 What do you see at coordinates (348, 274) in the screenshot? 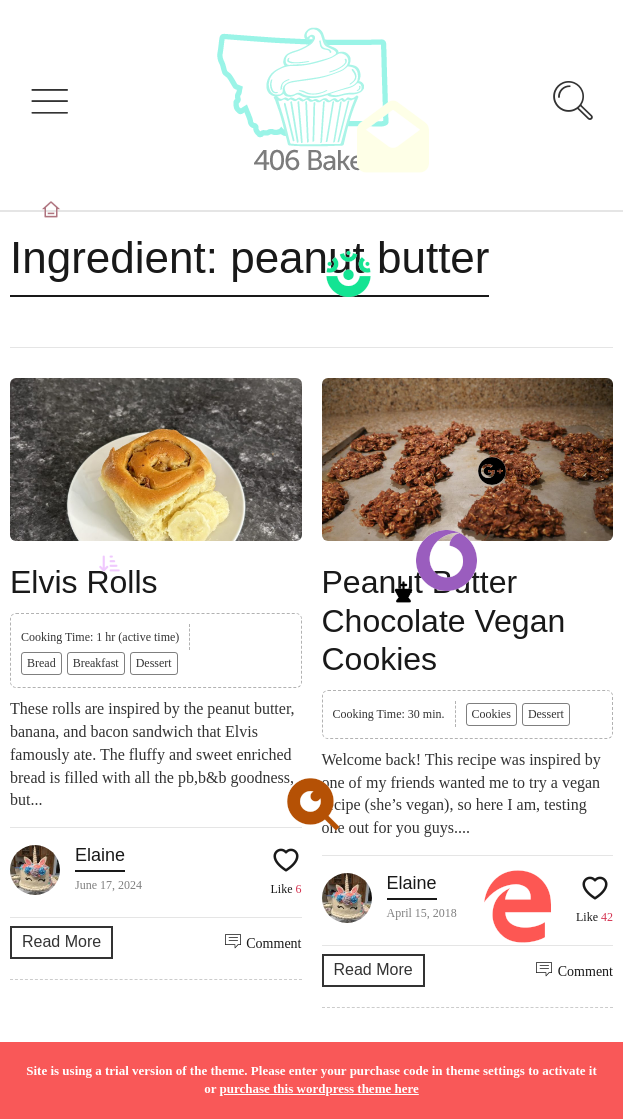
I see `open screenpal screen recording app` at bounding box center [348, 274].